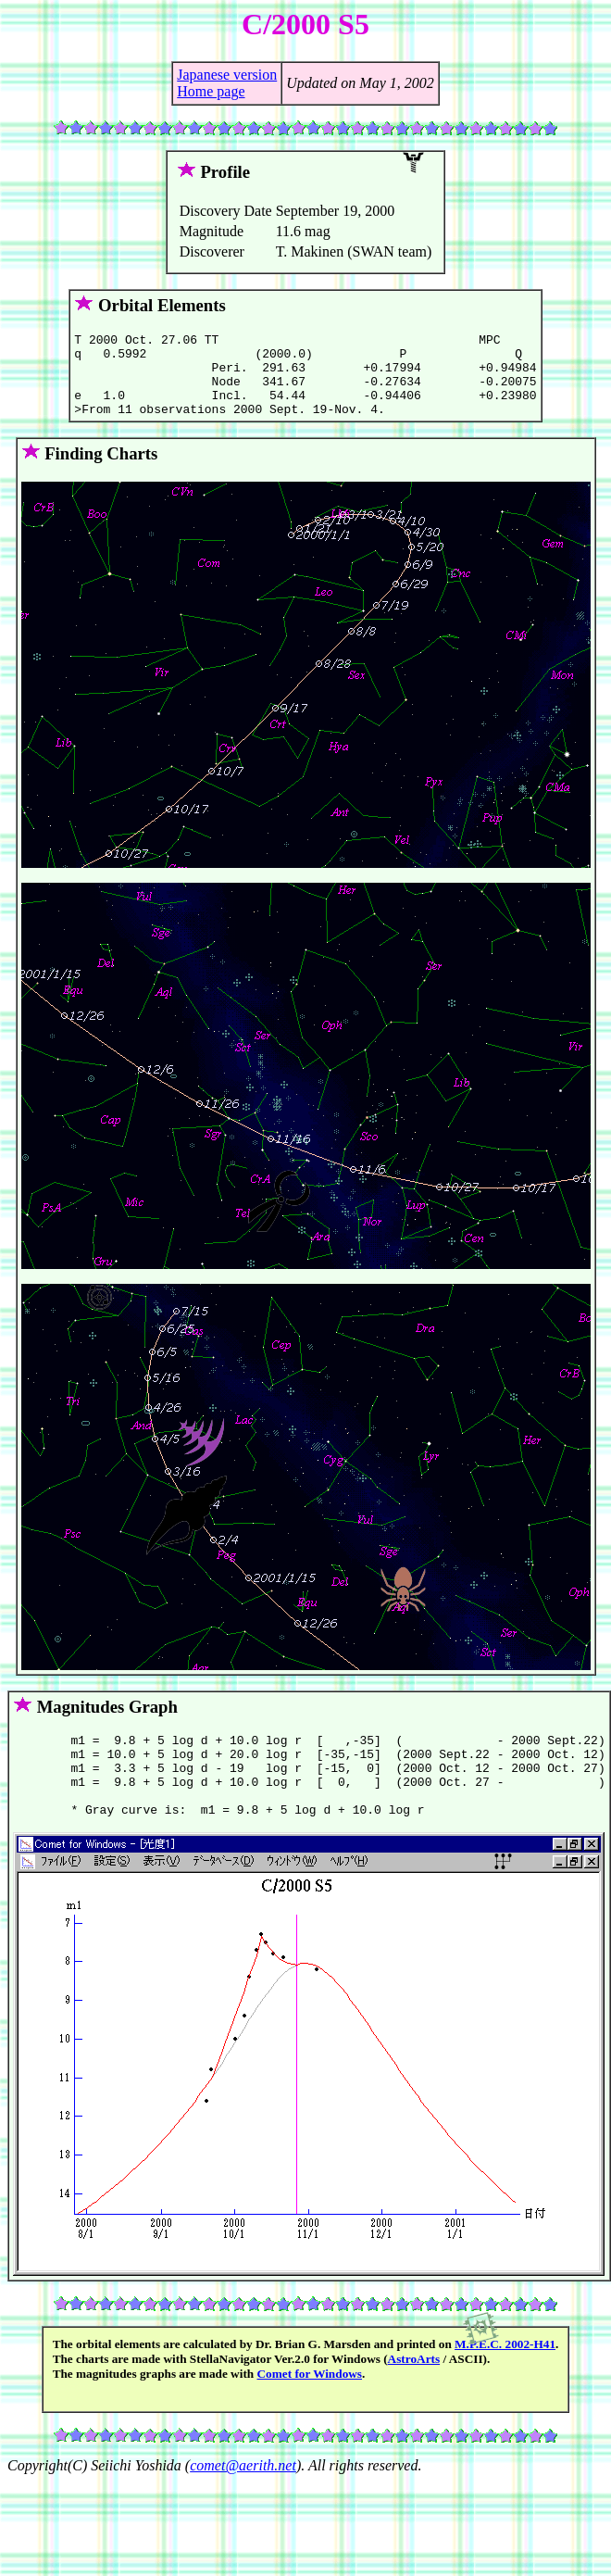 This screenshot has height=2576, width=611. What do you see at coordinates (503, 1861) in the screenshot?
I see `select manual transmission mode` at bounding box center [503, 1861].